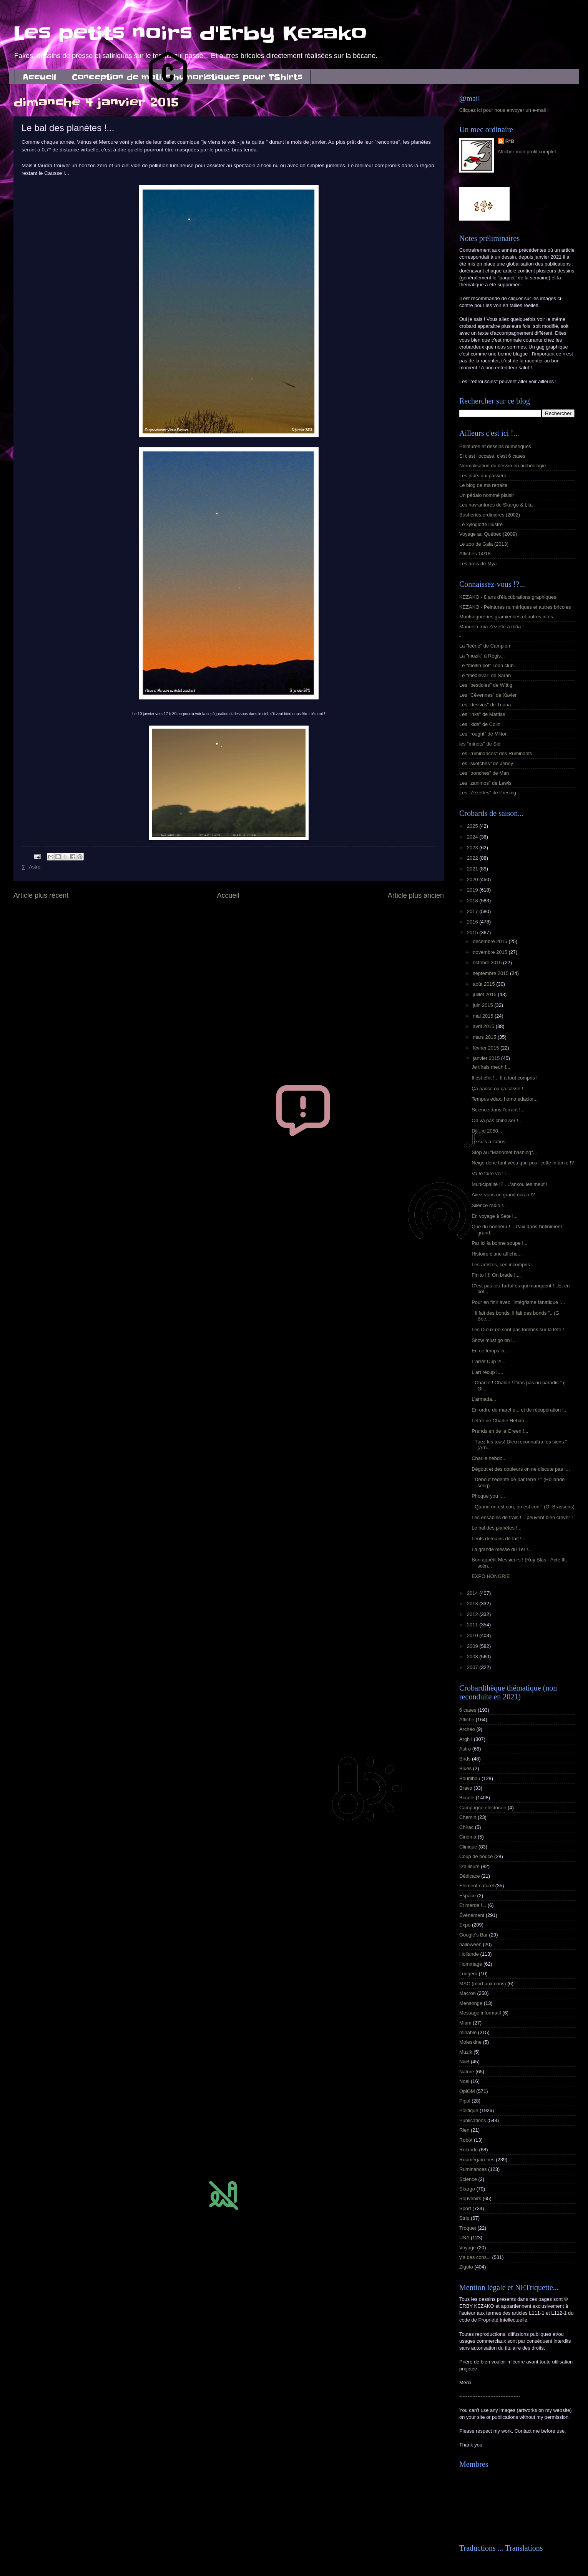  What do you see at coordinates (303, 1109) in the screenshot?
I see `report a message or conversation` at bounding box center [303, 1109].